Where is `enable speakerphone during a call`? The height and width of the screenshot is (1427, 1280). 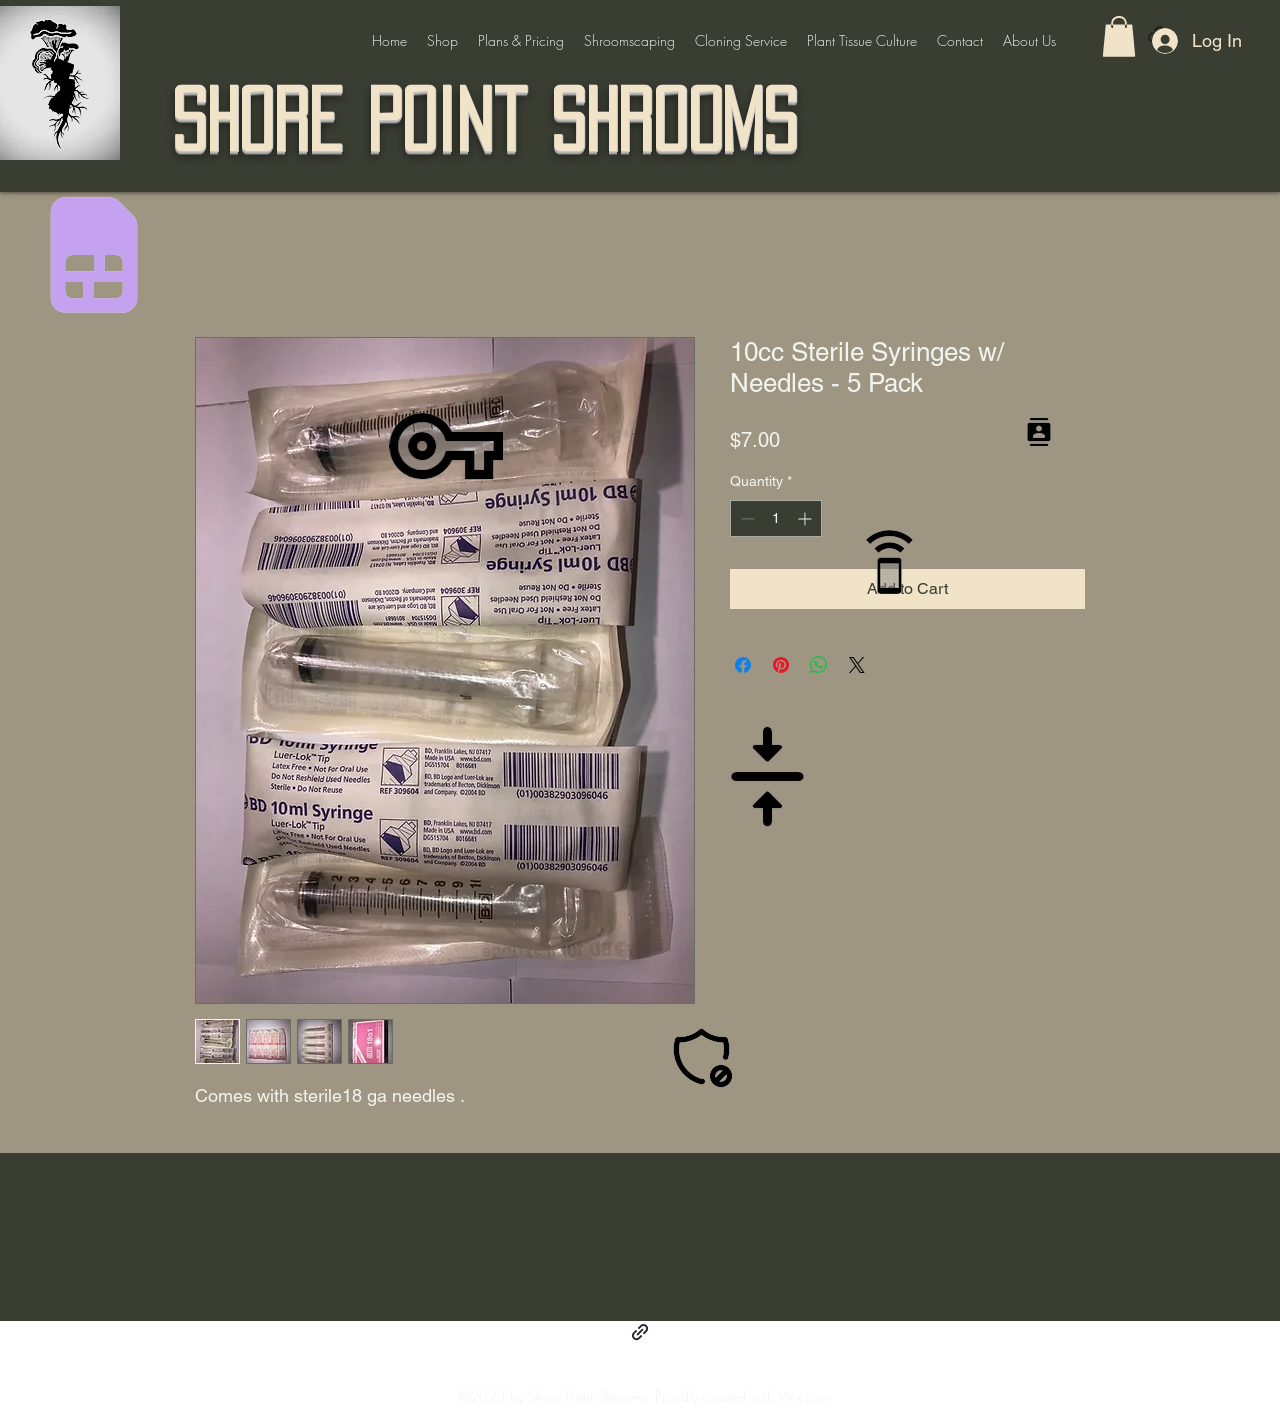
enable speakerphone during a call is located at coordinates (889, 563).